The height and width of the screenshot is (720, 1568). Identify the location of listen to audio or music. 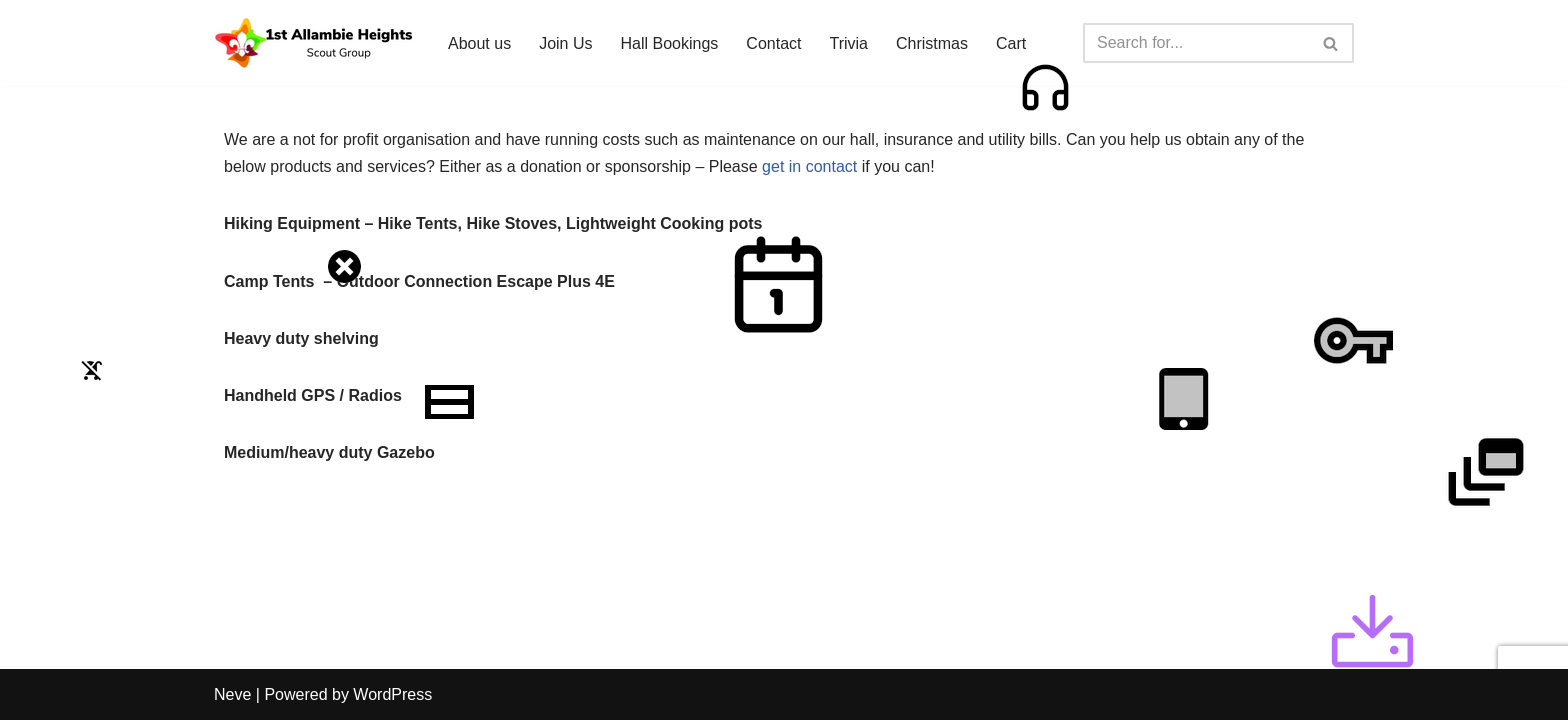
(1045, 87).